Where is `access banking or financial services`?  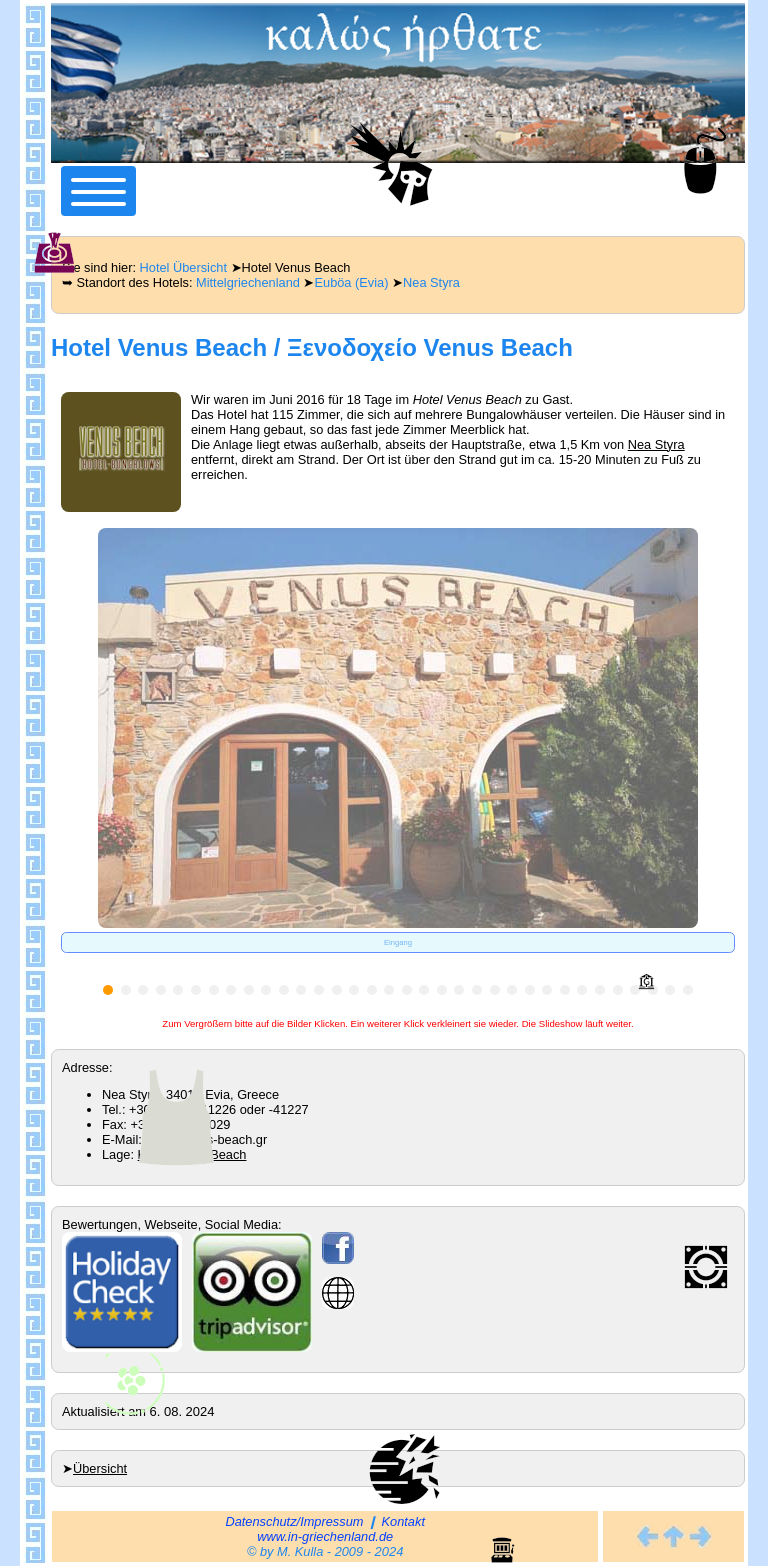
access banking or financial services is located at coordinates (646, 981).